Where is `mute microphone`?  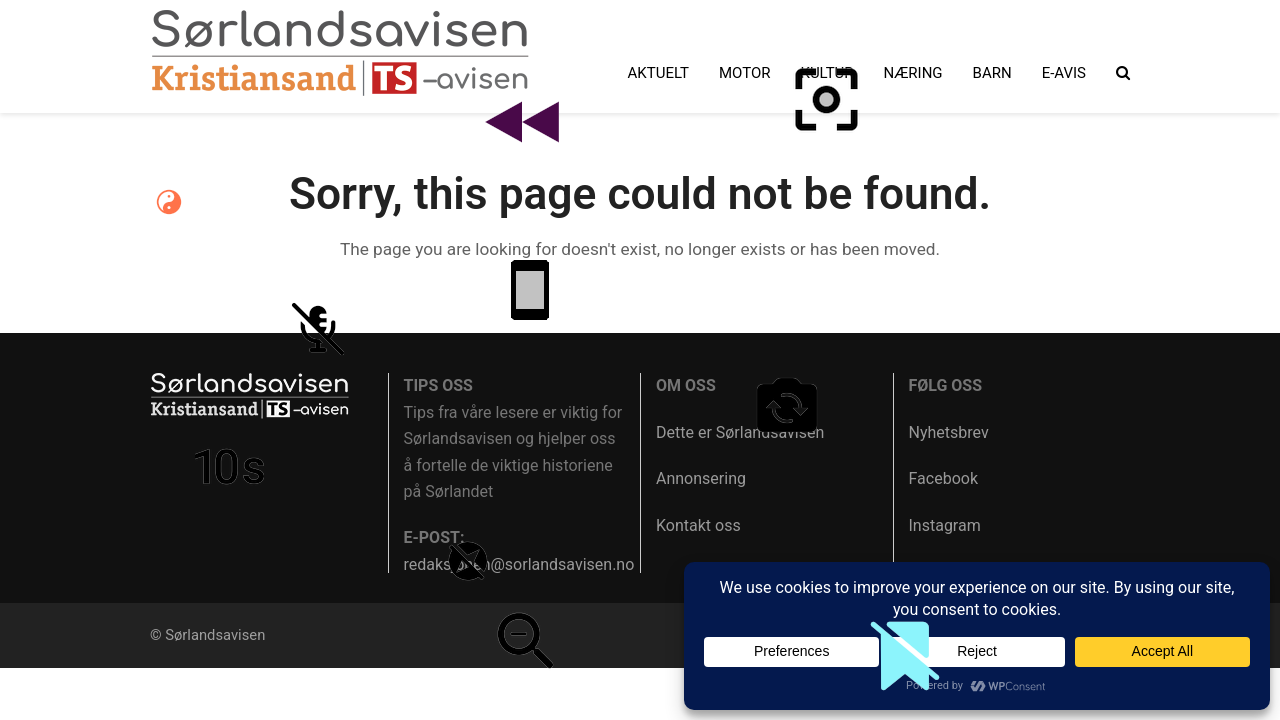 mute microphone is located at coordinates (318, 329).